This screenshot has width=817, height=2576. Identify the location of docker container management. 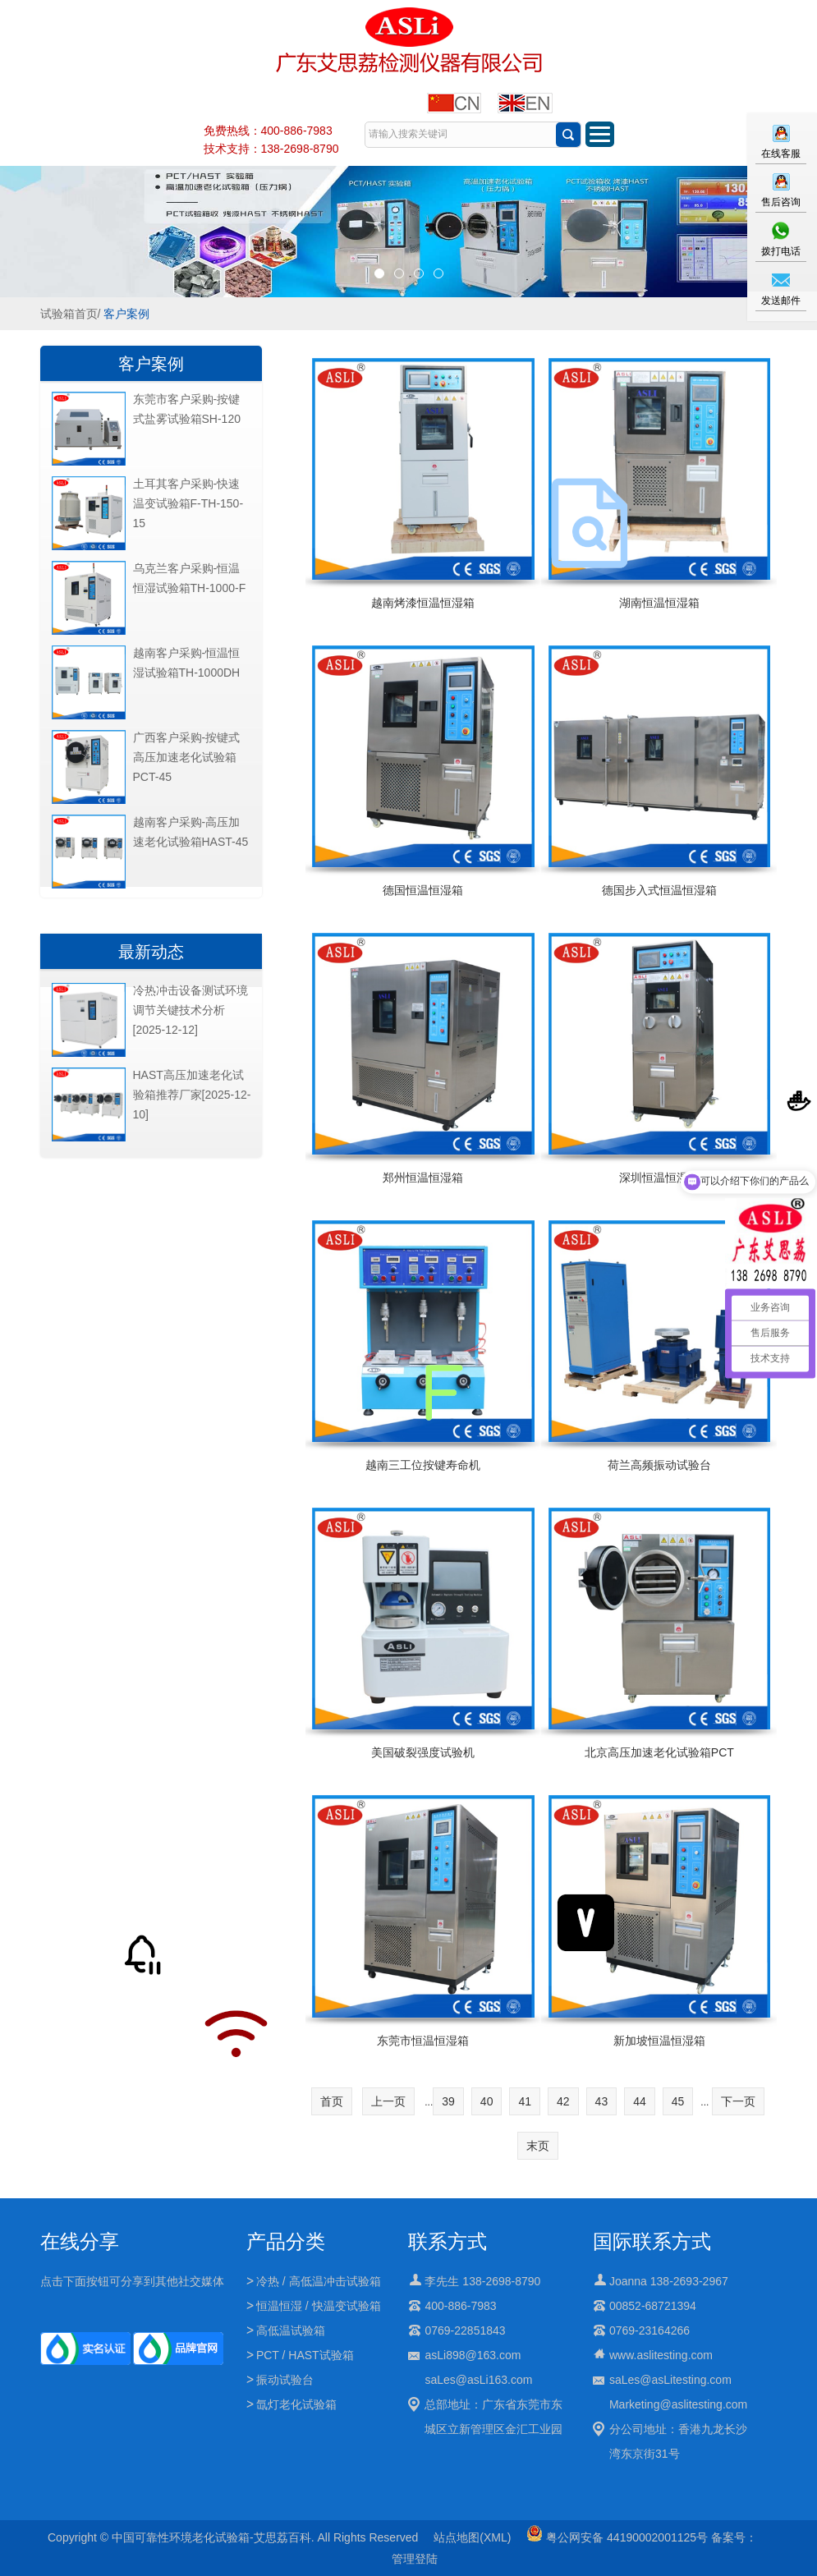
(798, 1100).